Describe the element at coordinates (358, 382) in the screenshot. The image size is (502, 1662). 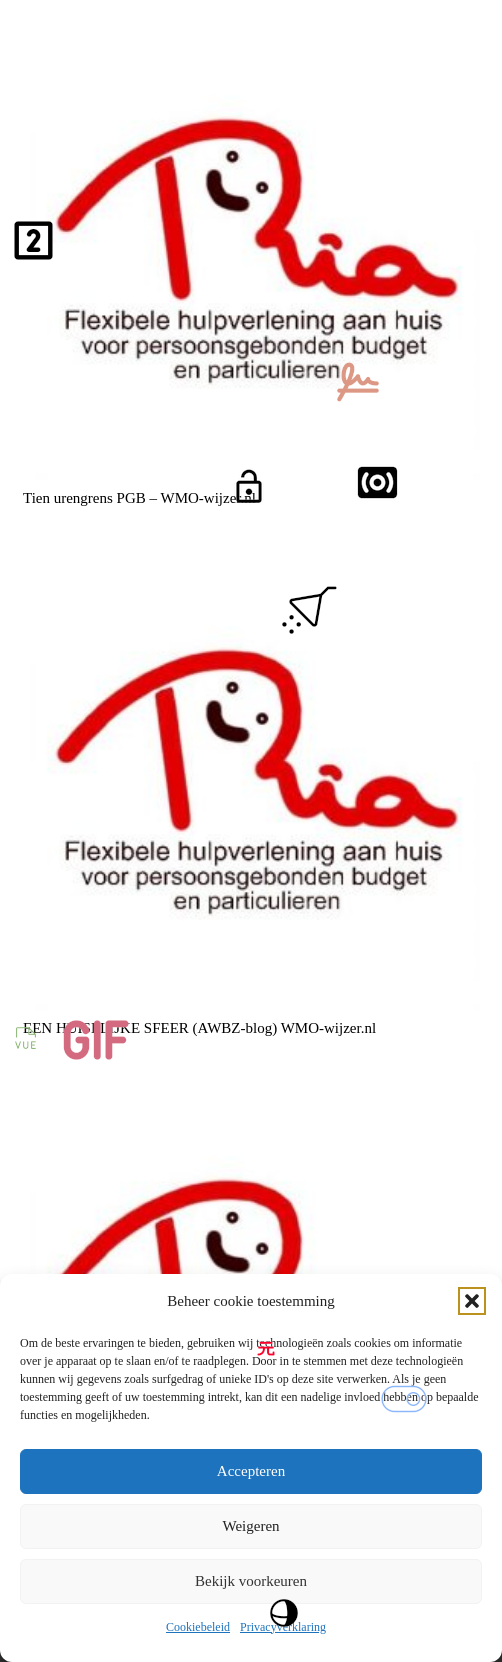
I see `add your signature to a document` at that location.